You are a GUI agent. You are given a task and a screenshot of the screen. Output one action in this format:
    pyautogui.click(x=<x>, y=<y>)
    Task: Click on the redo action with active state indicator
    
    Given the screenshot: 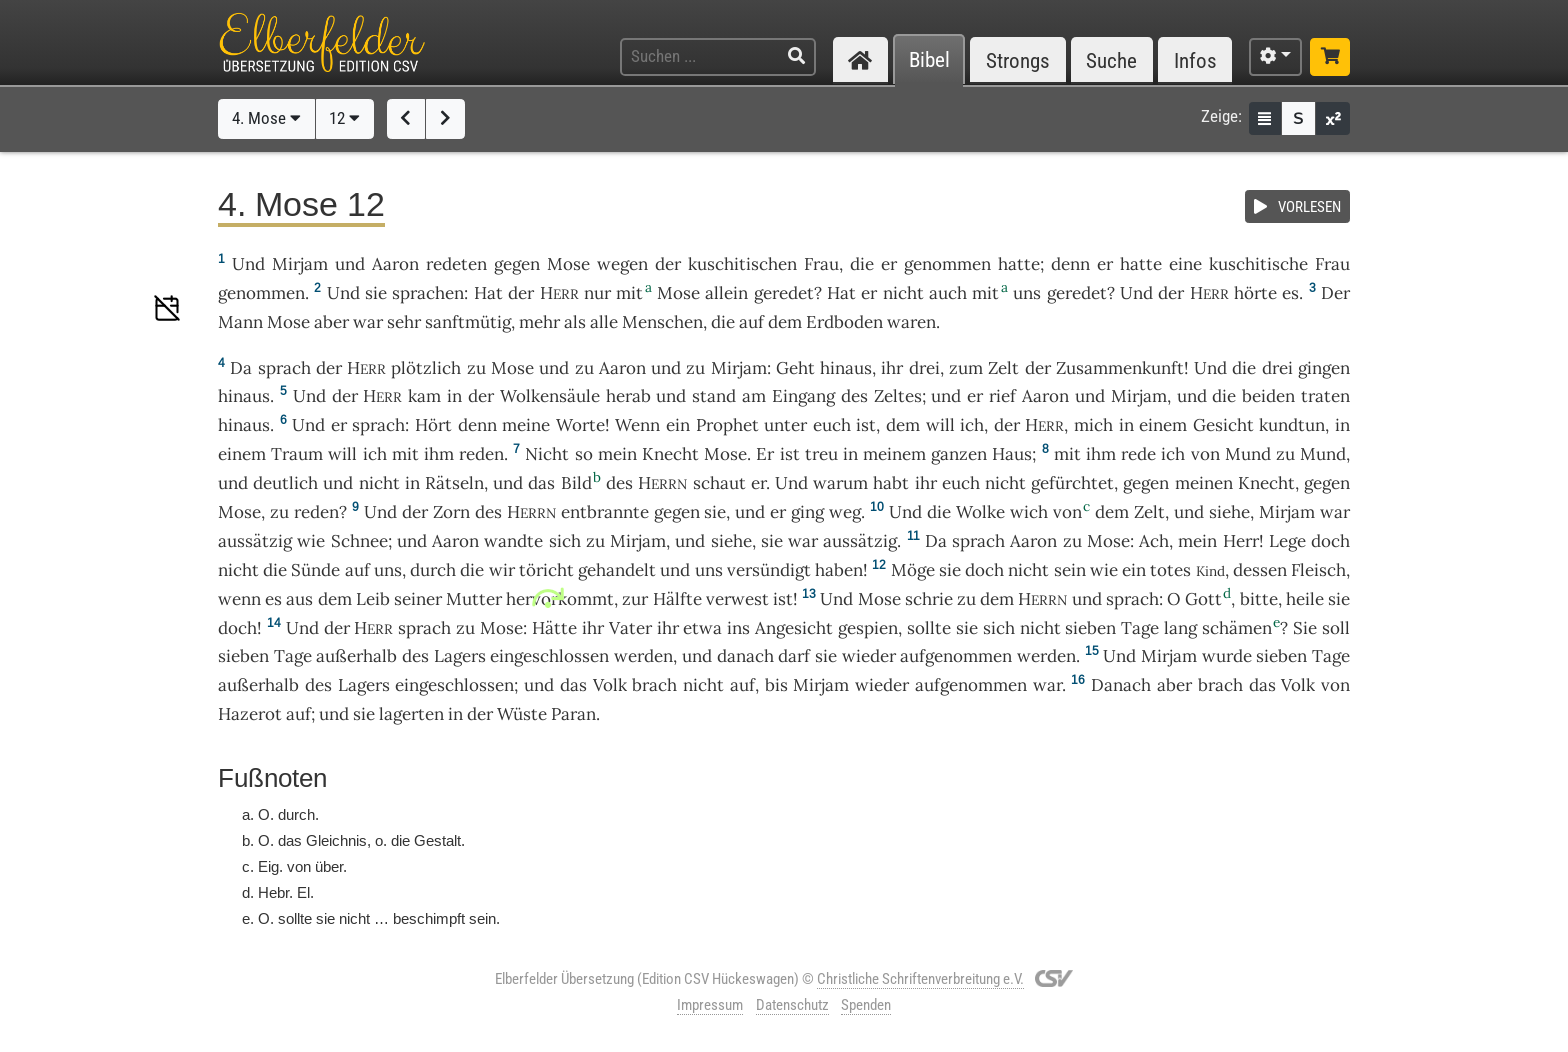 What is the action you would take?
    pyautogui.click(x=548, y=597)
    